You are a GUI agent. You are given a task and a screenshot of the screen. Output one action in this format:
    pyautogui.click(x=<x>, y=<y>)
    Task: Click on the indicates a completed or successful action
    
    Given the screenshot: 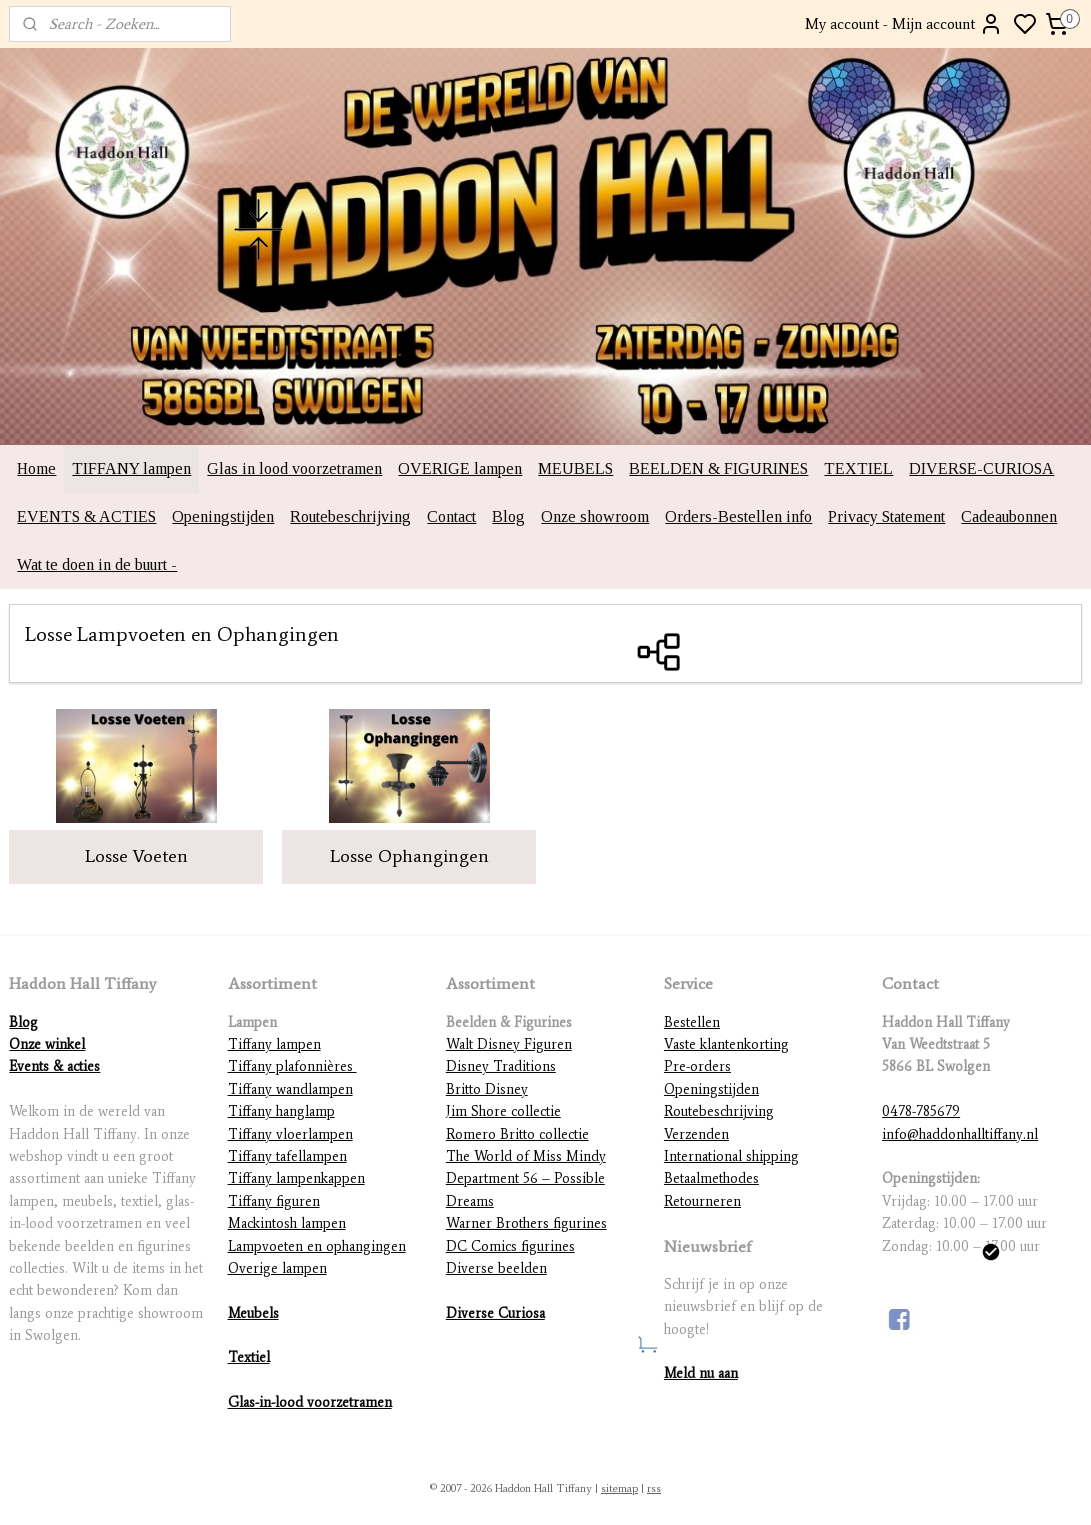 What is the action you would take?
    pyautogui.click(x=991, y=1252)
    